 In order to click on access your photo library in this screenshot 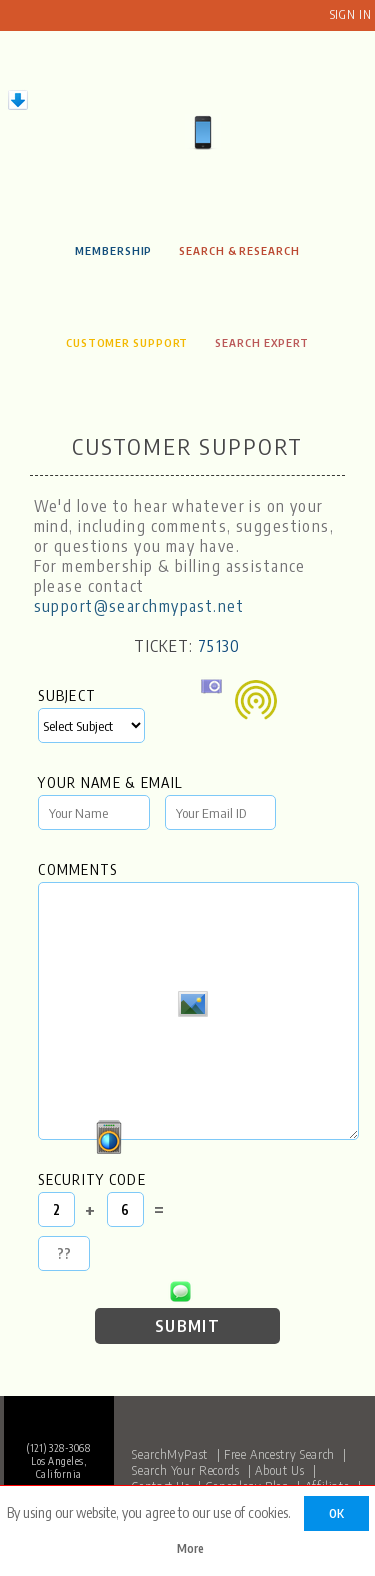, I will do `click(193, 1004)`.